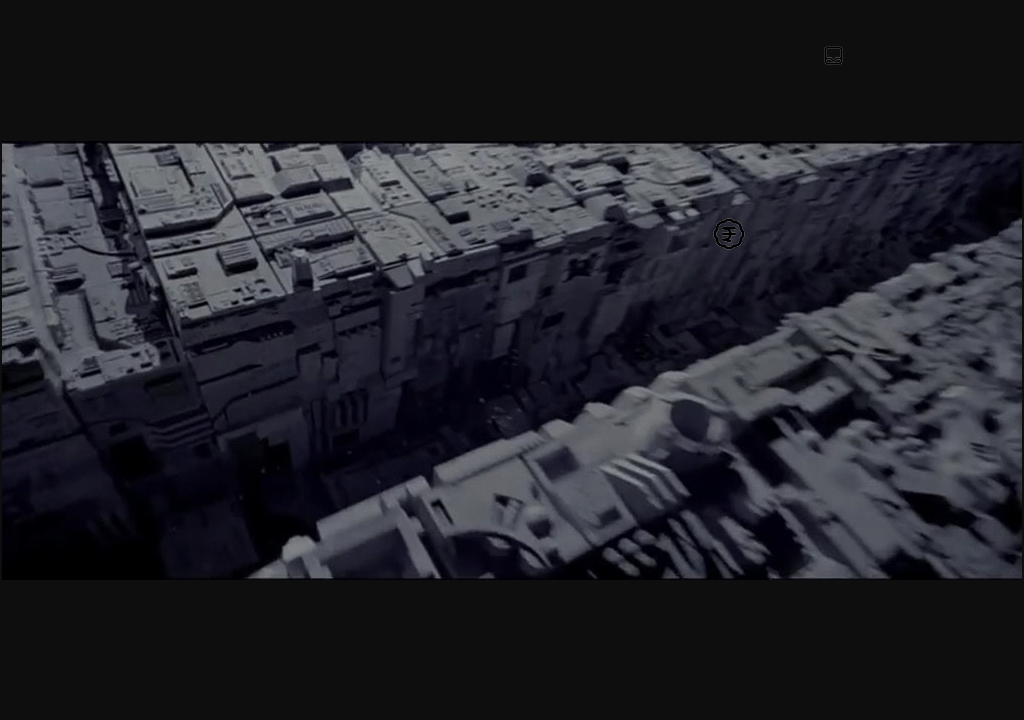 Image resolution: width=1024 pixels, height=720 pixels. I want to click on view Indian rupee pricing or payment, so click(729, 234).